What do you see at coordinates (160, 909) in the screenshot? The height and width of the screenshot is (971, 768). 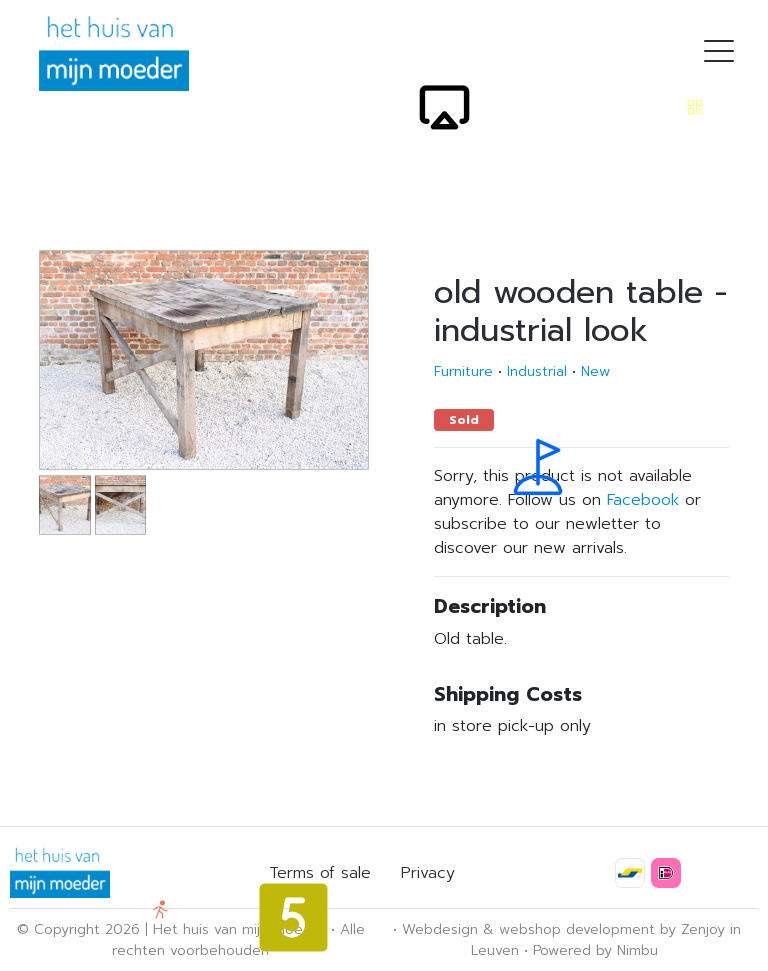 I see `switch to walking directions` at bounding box center [160, 909].